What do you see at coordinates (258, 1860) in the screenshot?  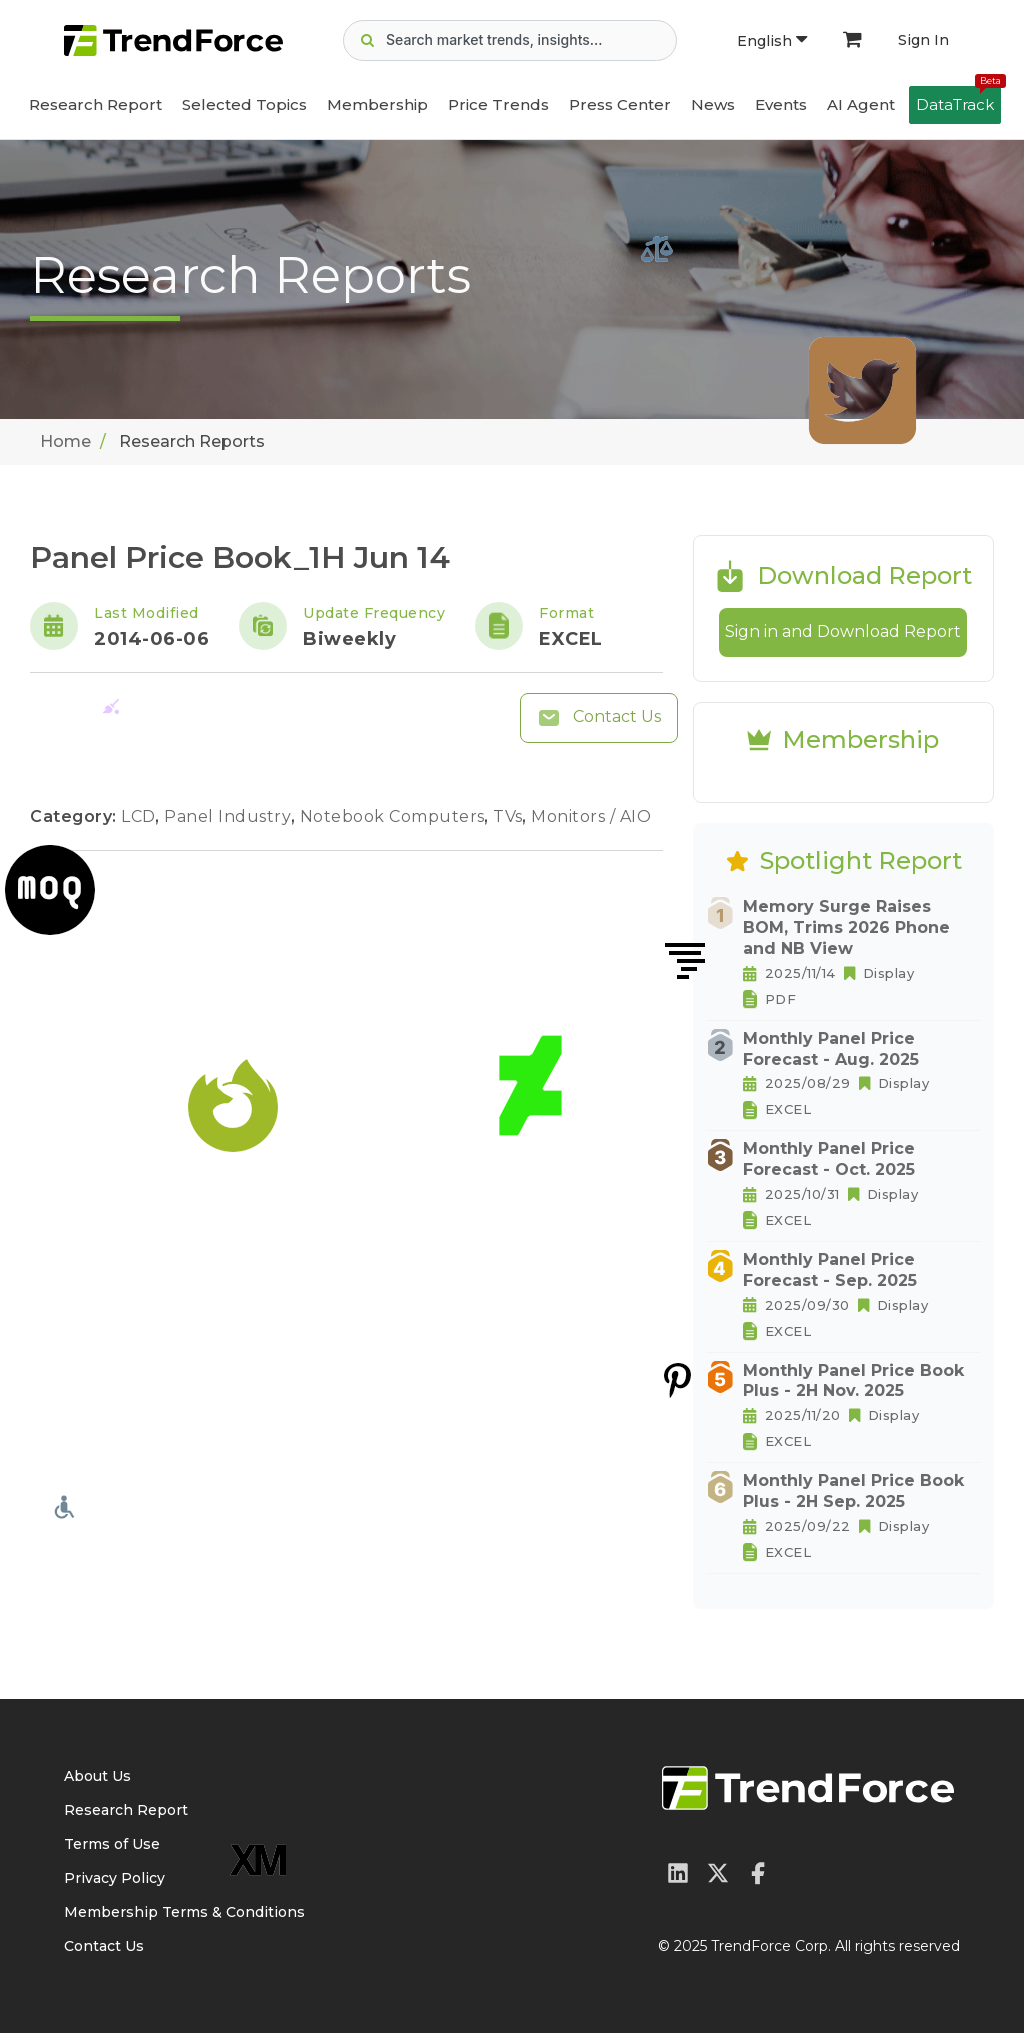 I see `open qualtrics survey platform` at bounding box center [258, 1860].